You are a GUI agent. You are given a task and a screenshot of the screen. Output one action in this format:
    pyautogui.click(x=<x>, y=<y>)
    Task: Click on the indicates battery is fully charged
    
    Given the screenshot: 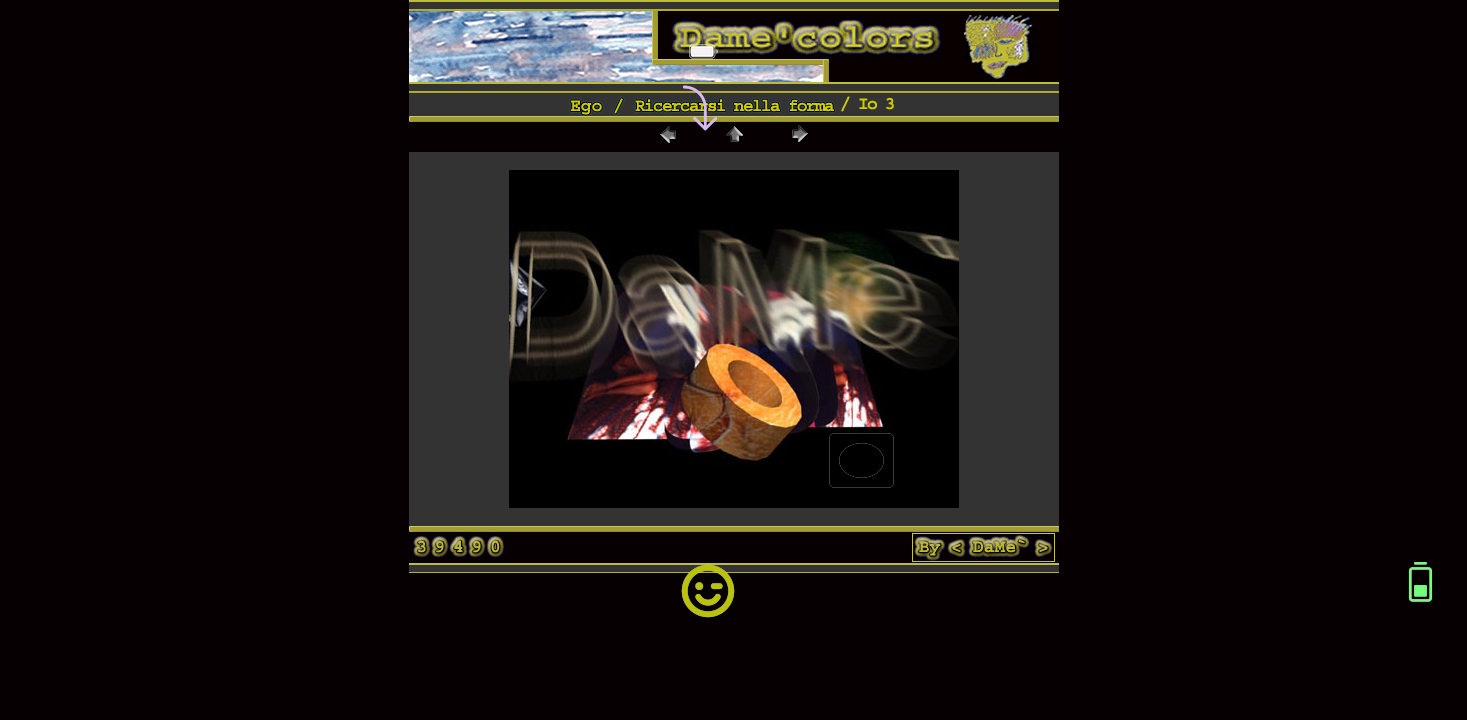 What is the action you would take?
    pyautogui.click(x=703, y=51)
    